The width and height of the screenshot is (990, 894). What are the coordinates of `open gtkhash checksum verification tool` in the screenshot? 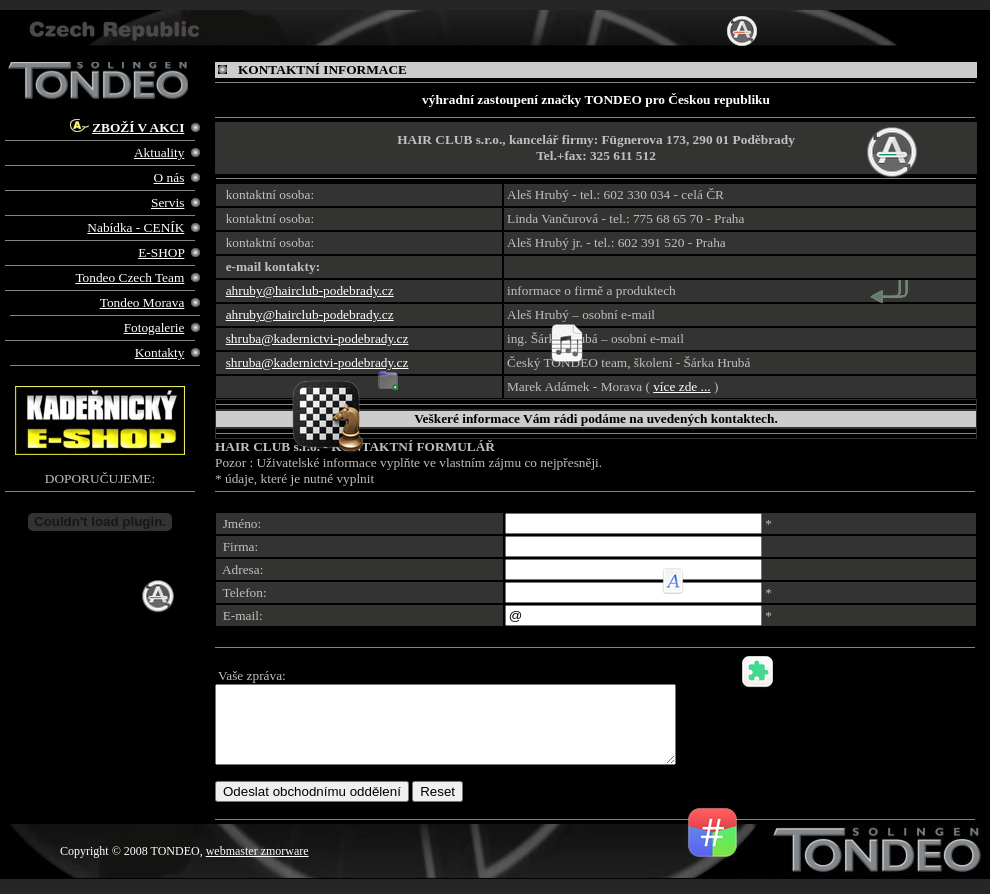 It's located at (712, 832).